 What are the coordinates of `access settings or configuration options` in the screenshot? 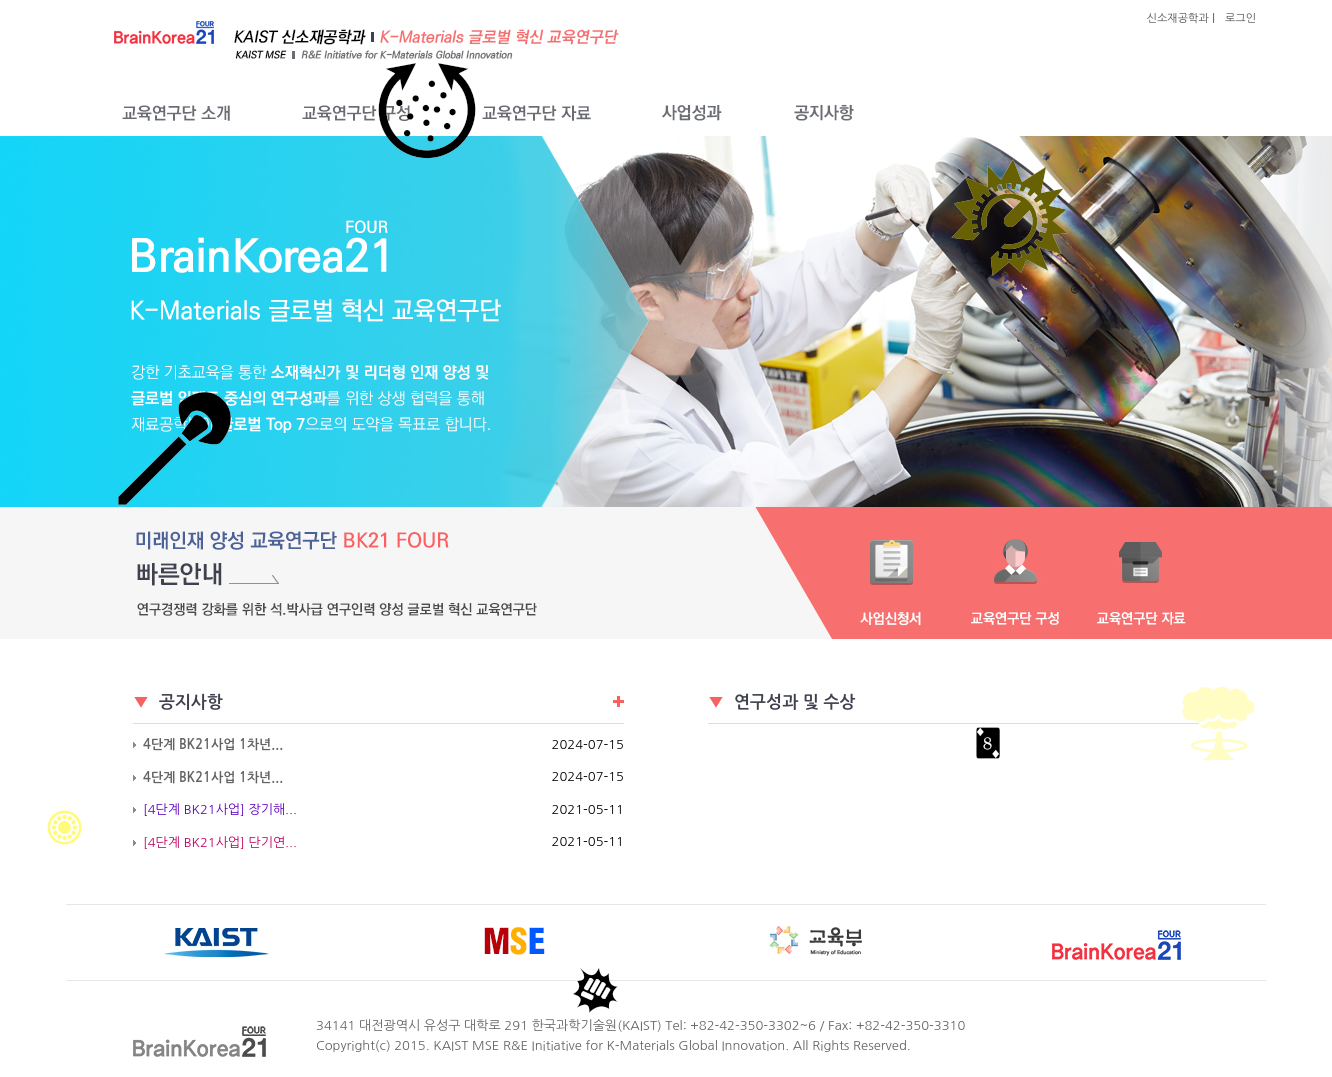 It's located at (1009, 217).